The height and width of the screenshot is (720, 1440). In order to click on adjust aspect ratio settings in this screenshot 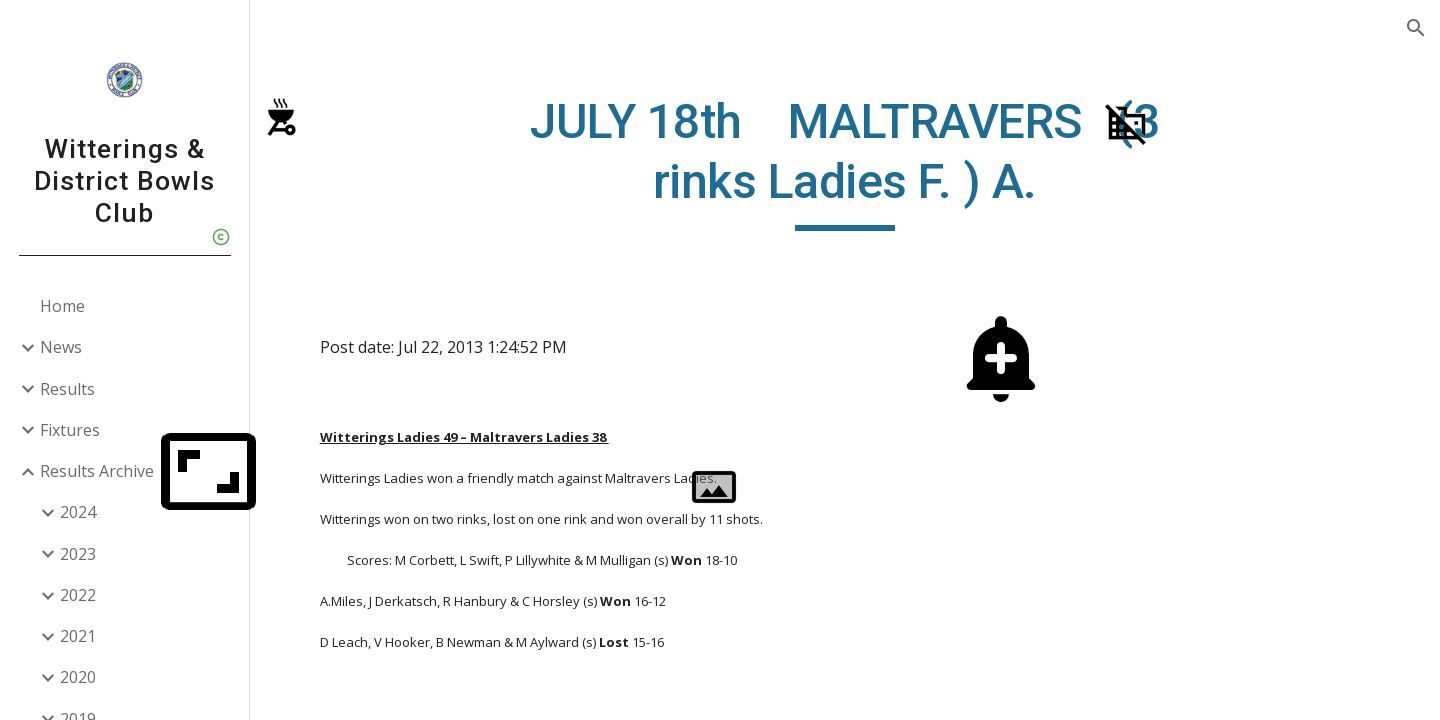, I will do `click(208, 471)`.